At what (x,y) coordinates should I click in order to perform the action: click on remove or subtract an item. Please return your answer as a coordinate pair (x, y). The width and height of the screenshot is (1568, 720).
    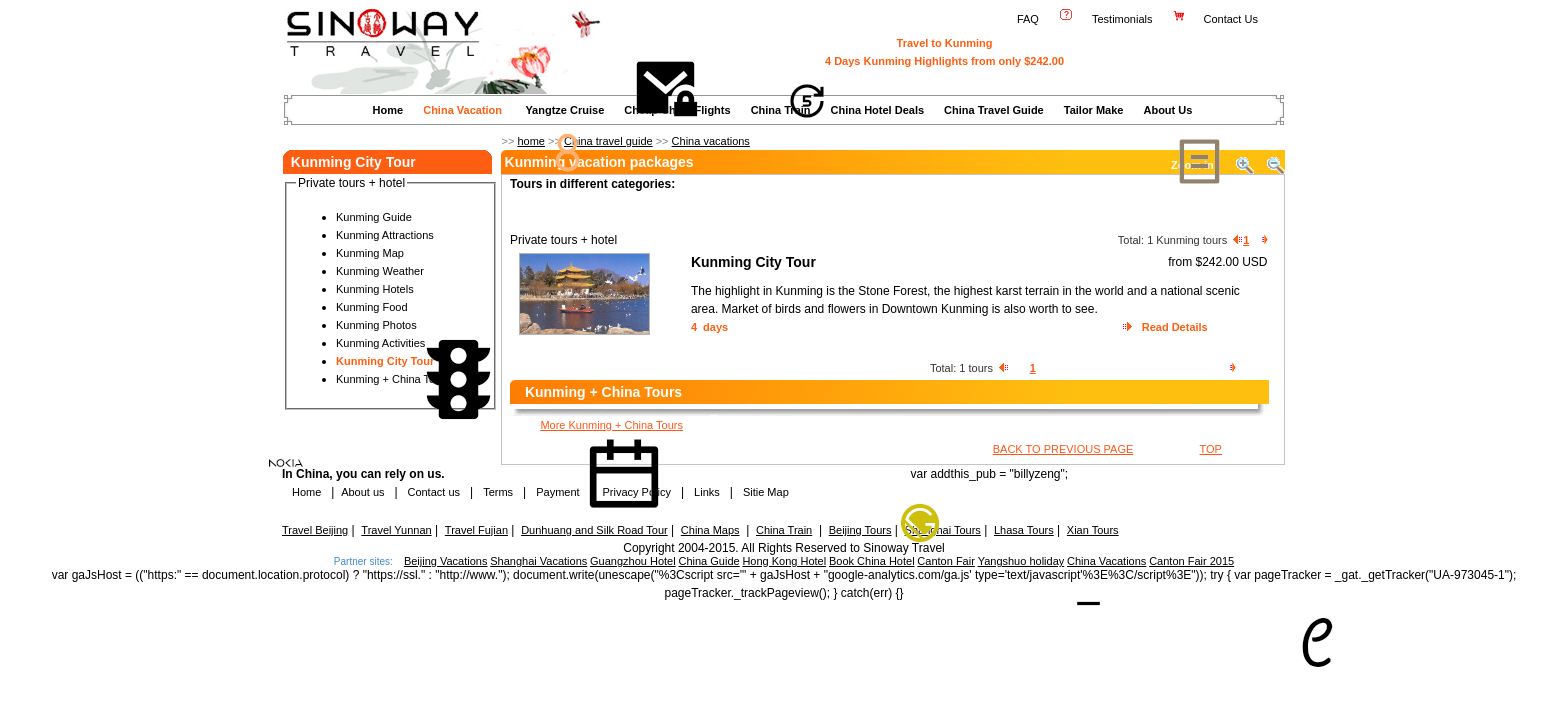
    Looking at the image, I should click on (1088, 603).